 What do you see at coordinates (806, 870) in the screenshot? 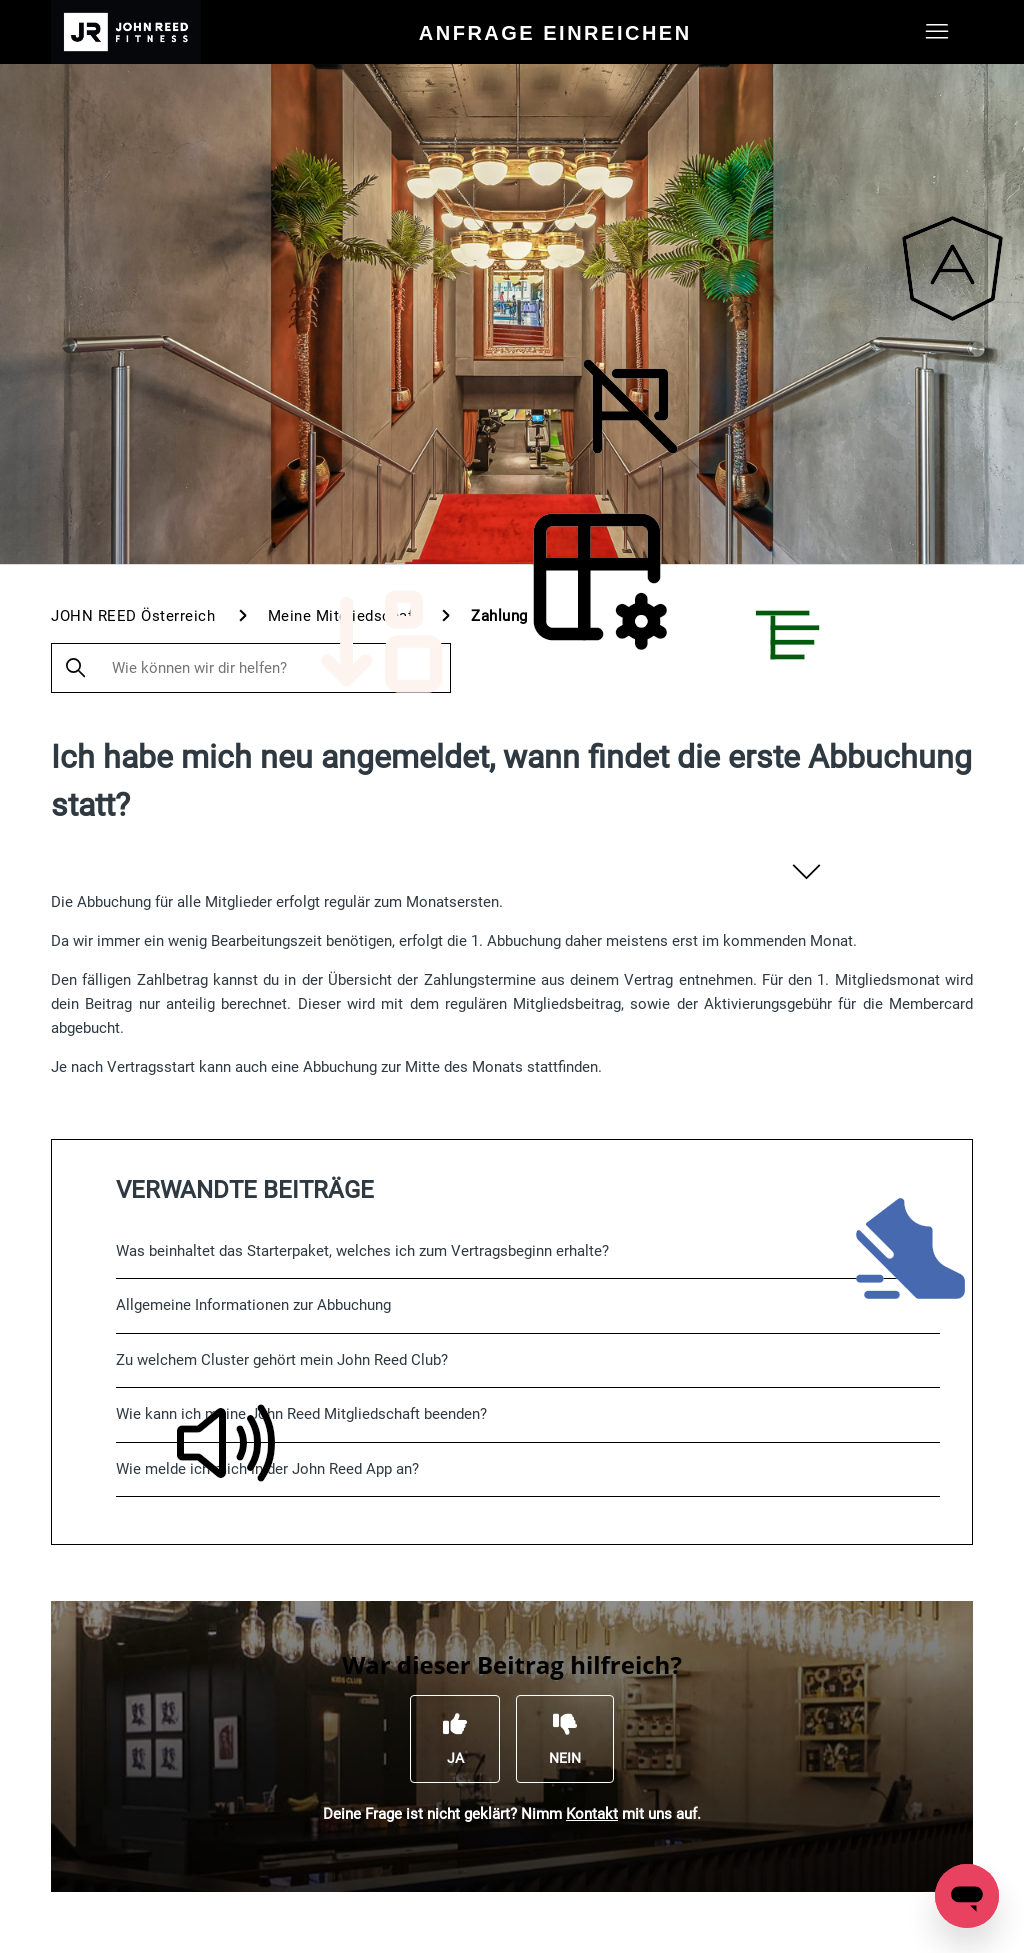
I see `expand a dropdown menu` at bounding box center [806, 870].